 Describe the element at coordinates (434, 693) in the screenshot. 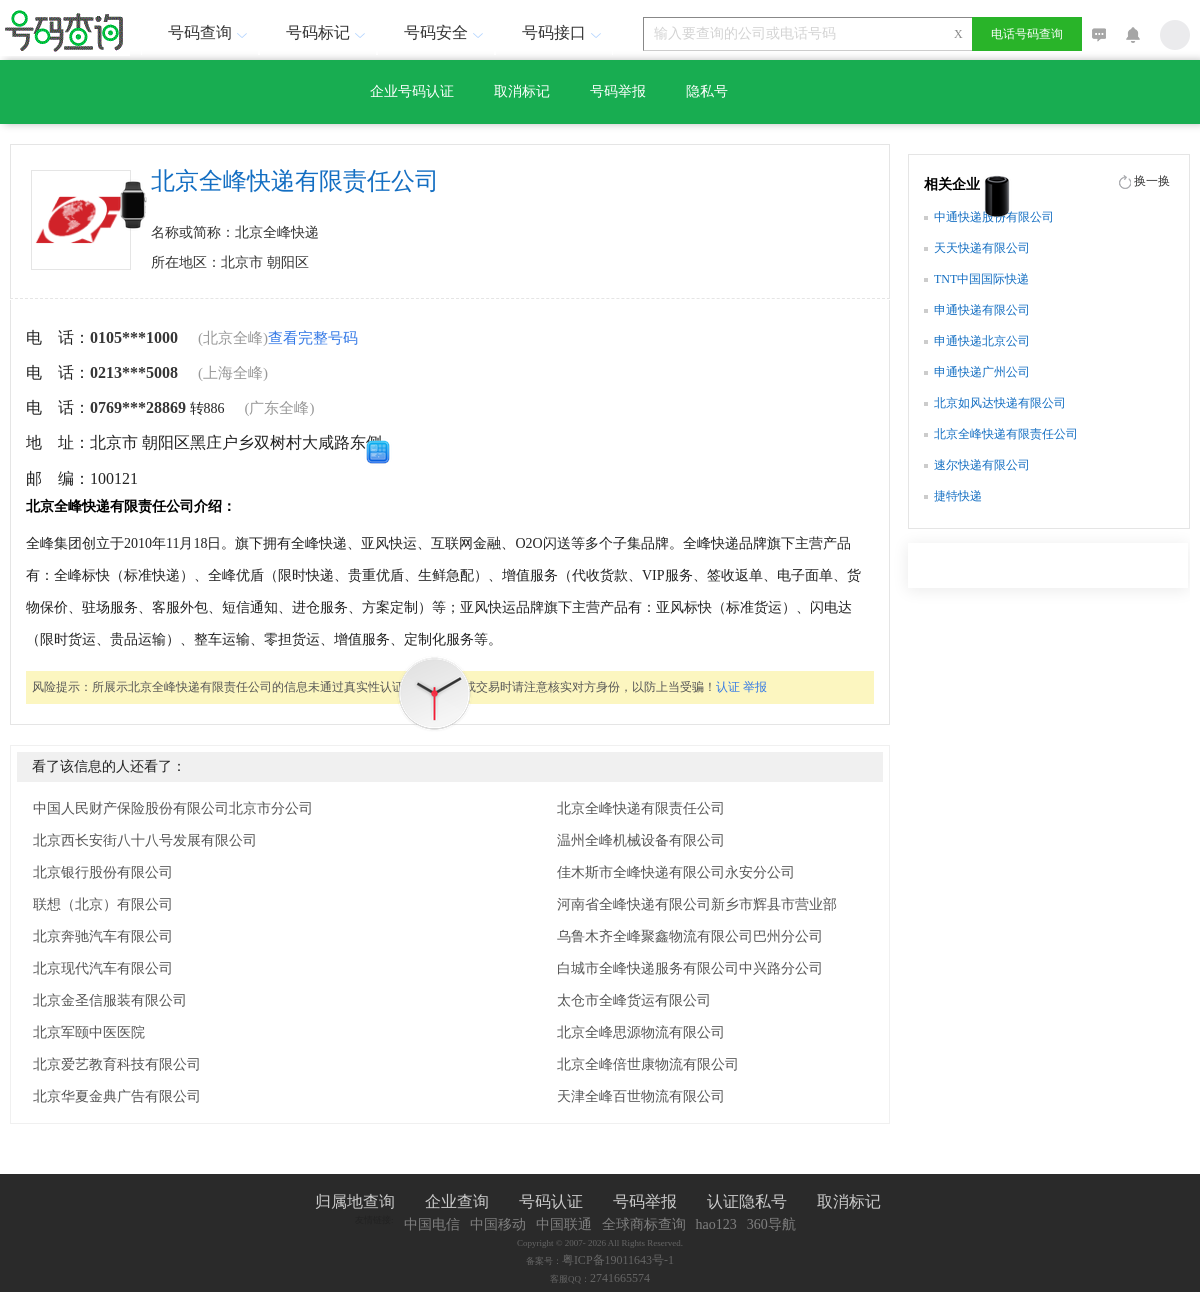

I see `open recently accessed documents` at that location.